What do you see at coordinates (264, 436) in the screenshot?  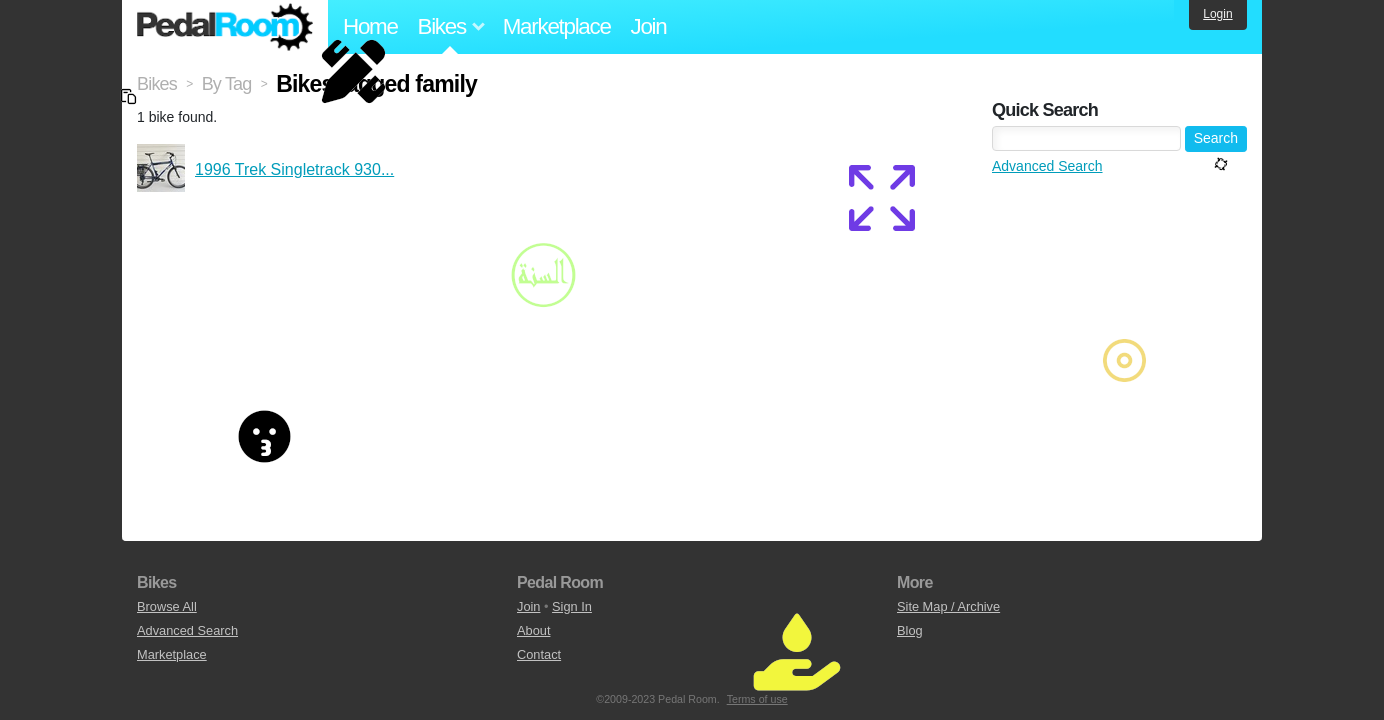 I see `send a kiss or blowing kiss emoji reaction` at bounding box center [264, 436].